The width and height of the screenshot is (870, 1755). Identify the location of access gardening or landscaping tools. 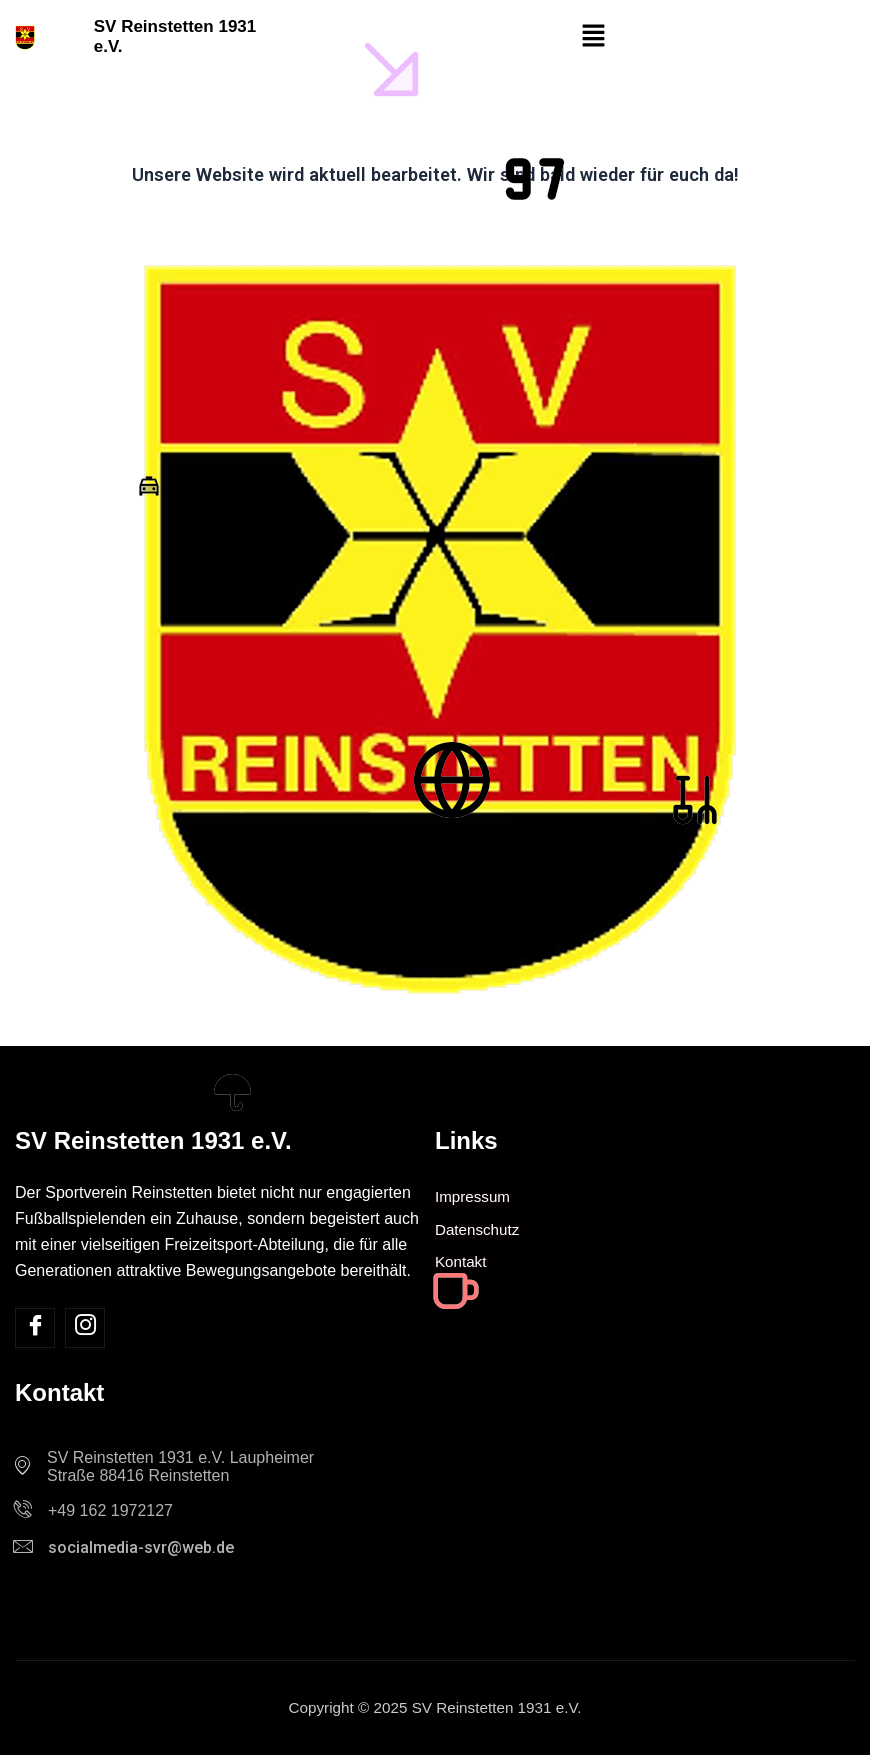
(695, 800).